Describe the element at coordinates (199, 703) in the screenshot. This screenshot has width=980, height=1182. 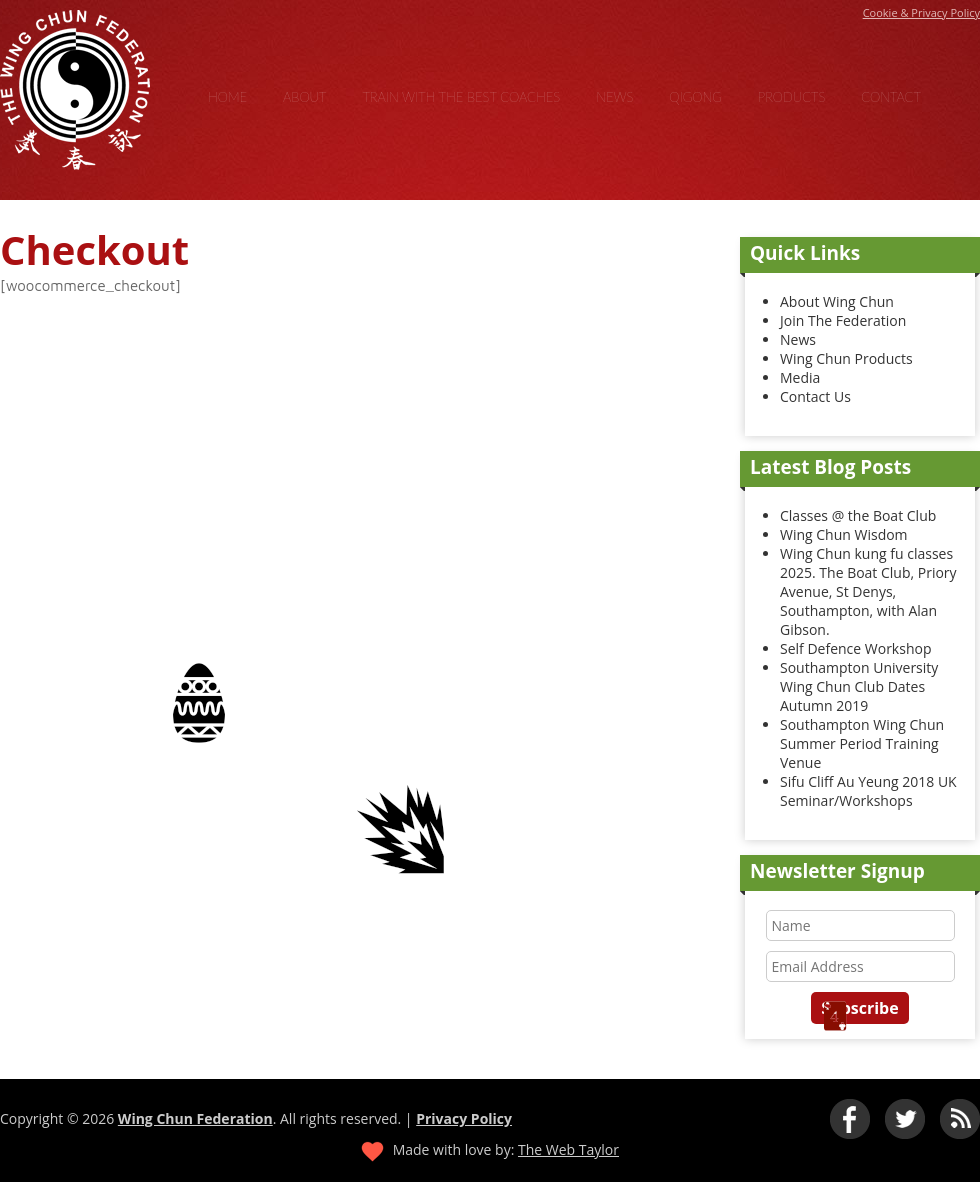
I see `easter or spring seasonal event indicator` at that location.